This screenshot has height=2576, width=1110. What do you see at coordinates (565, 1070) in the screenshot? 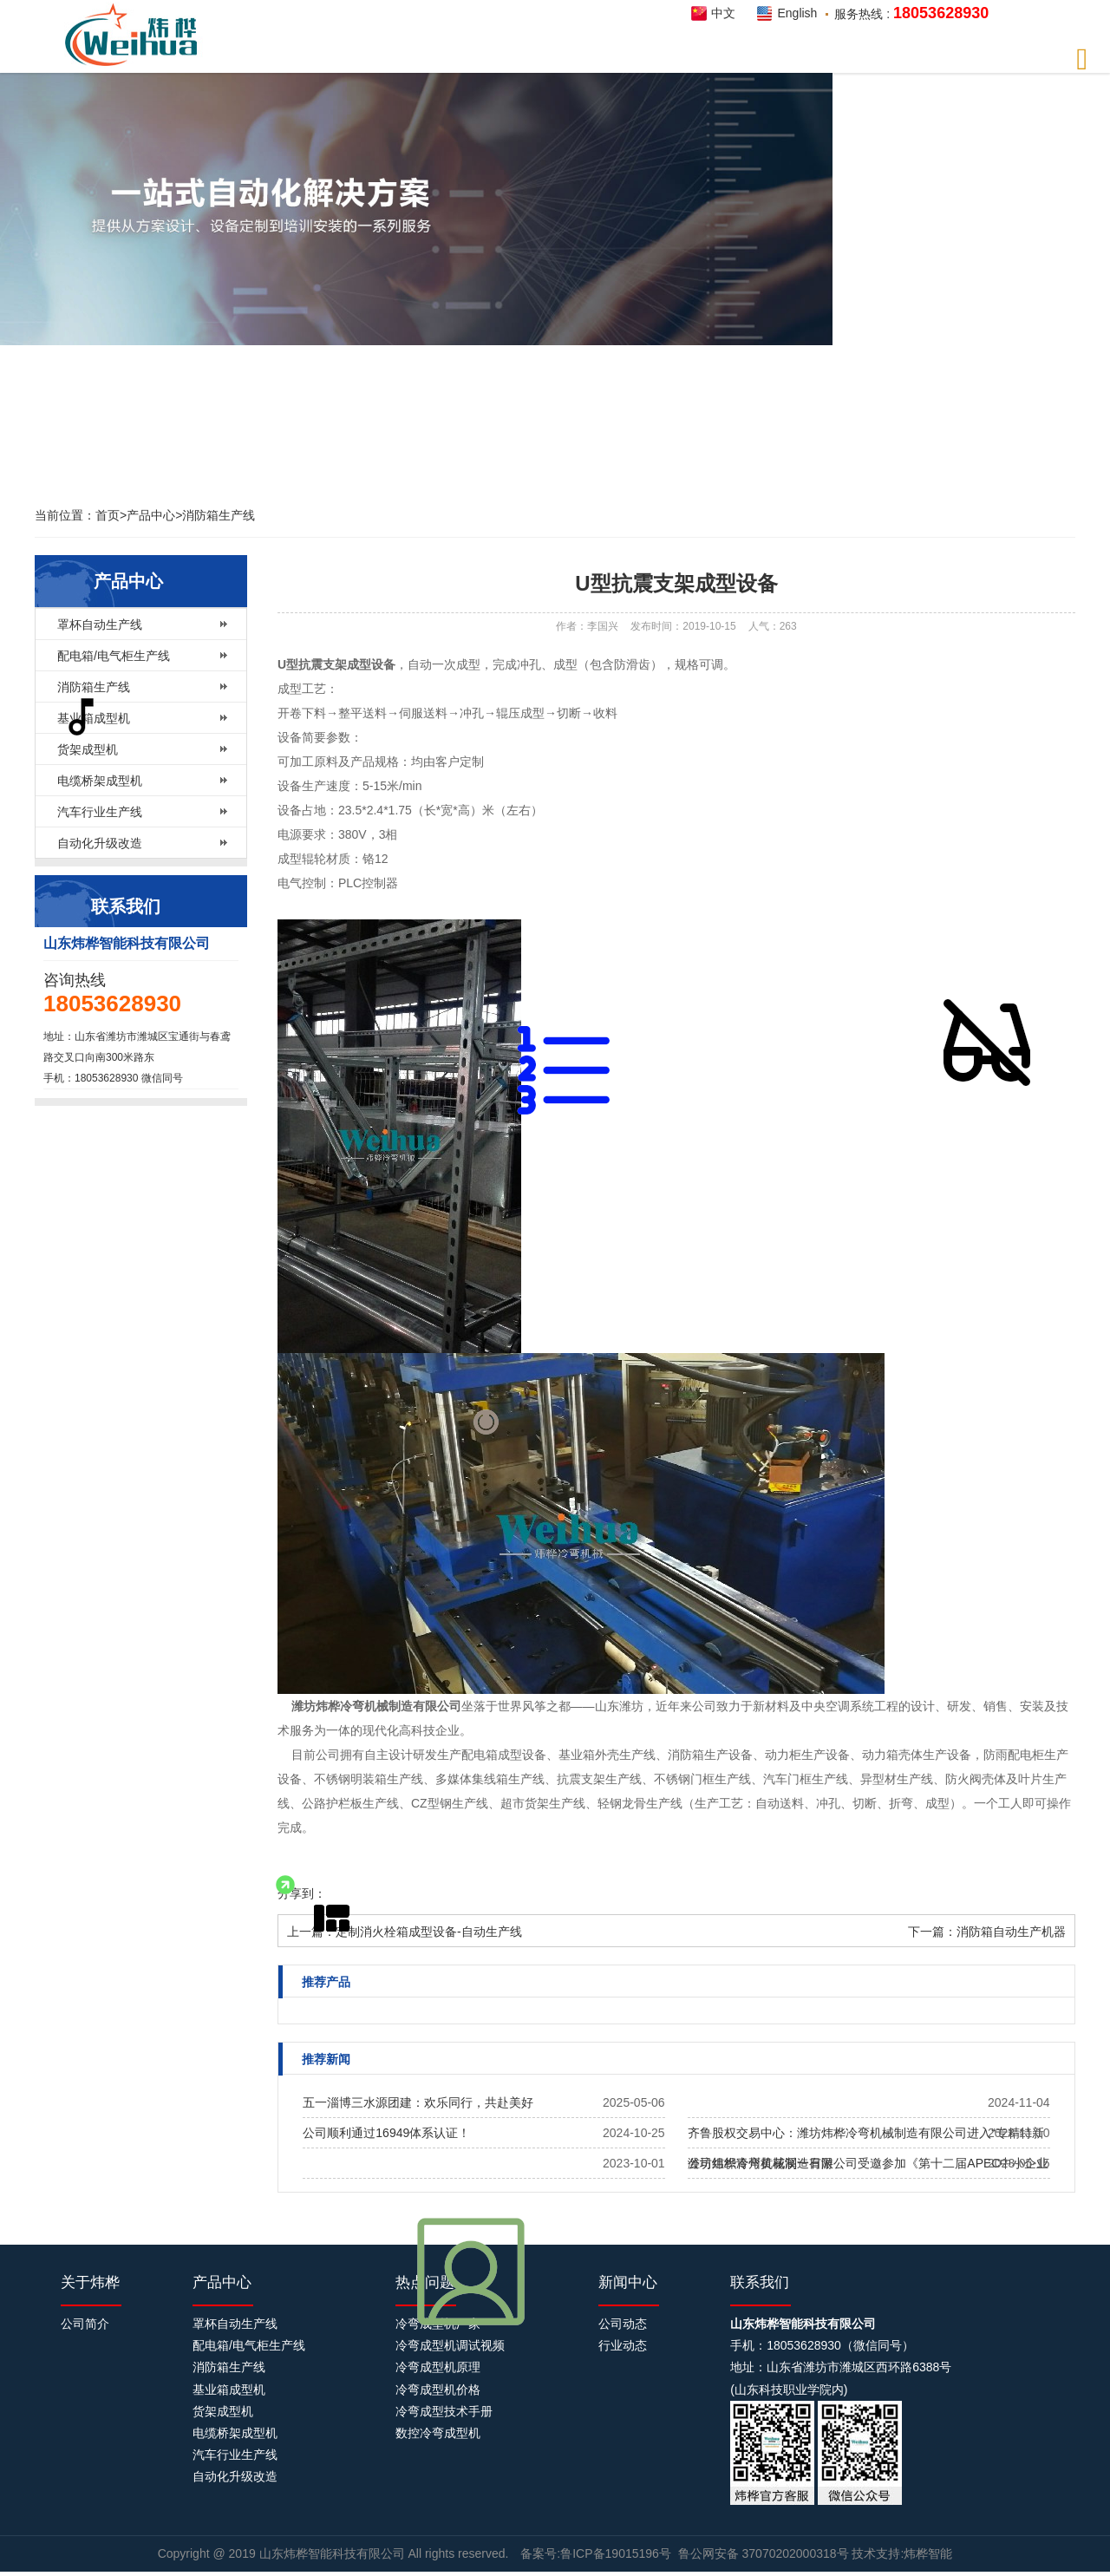
I see `format text as a numbered list` at bounding box center [565, 1070].